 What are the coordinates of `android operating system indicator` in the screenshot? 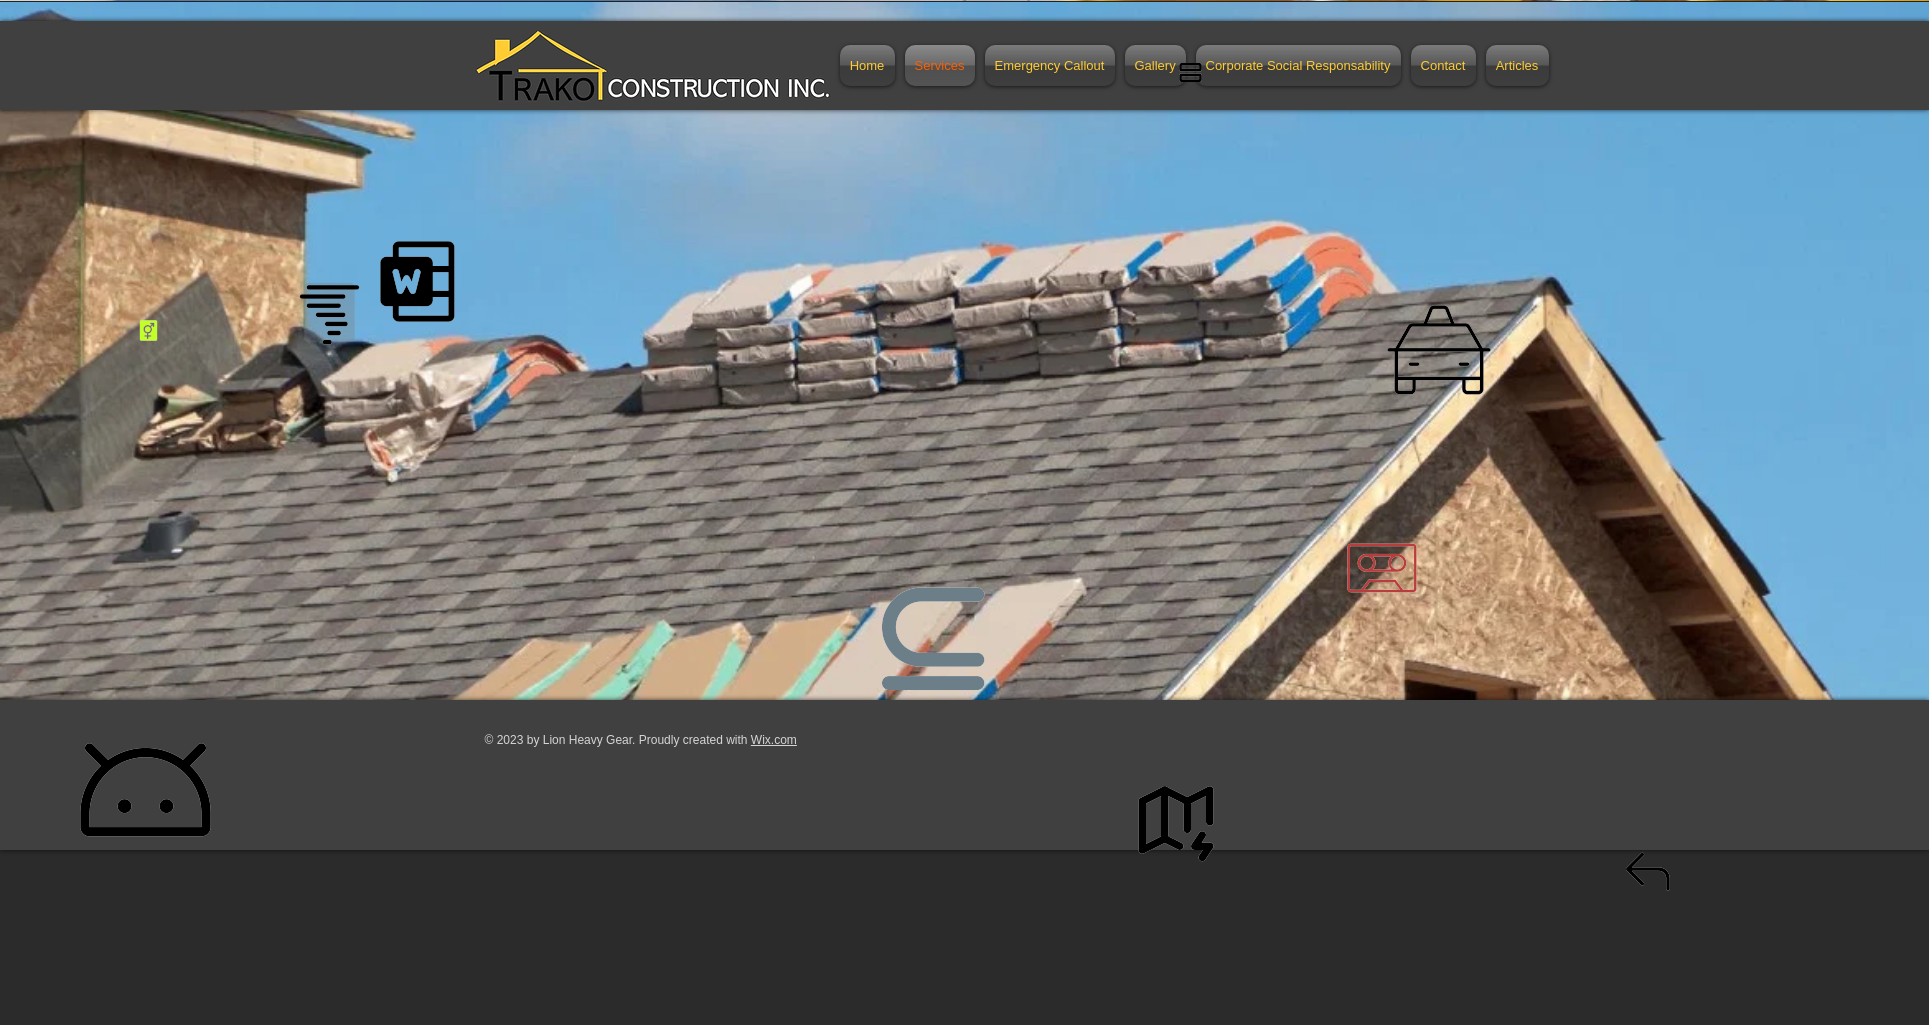 It's located at (145, 794).